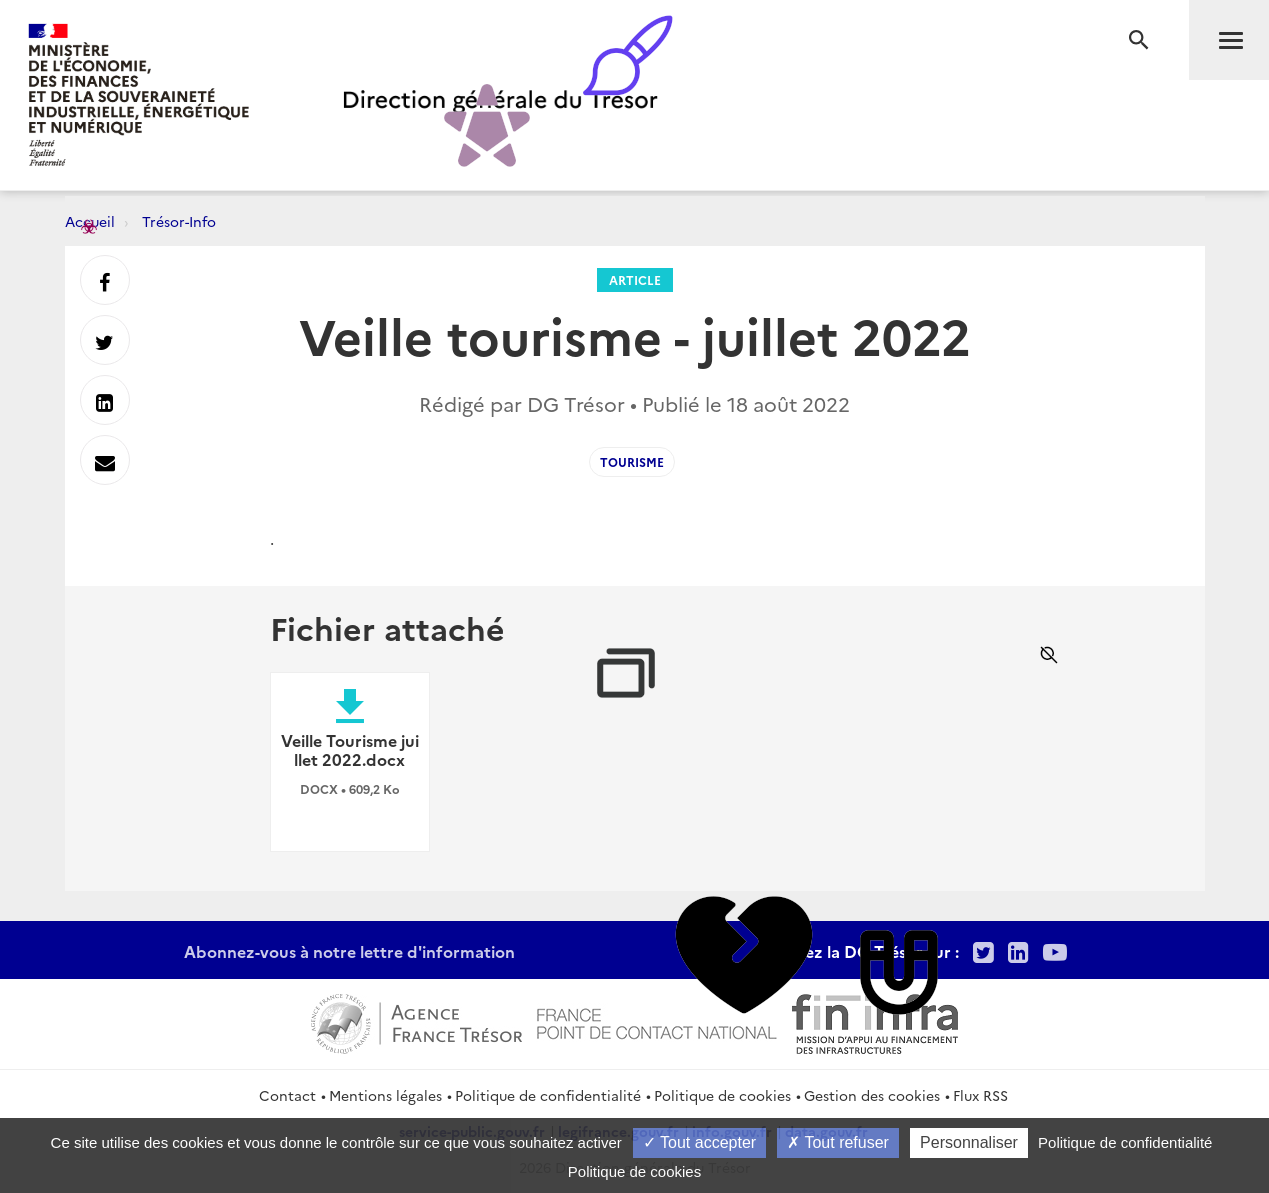  I want to click on view stacked cards or layers, so click(626, 673).